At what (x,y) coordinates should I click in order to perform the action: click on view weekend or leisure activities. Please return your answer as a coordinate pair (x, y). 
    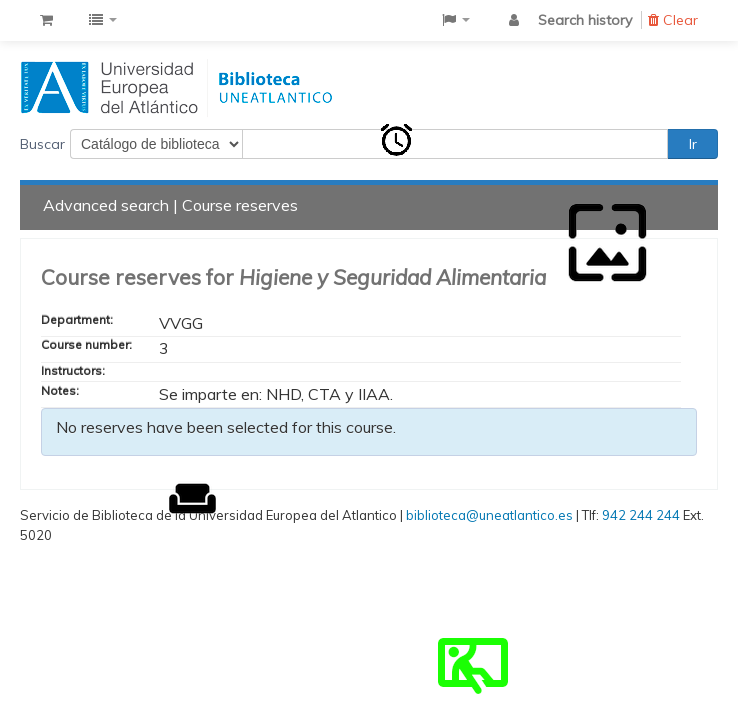
    Looking at the image, I should click on (192, 498).